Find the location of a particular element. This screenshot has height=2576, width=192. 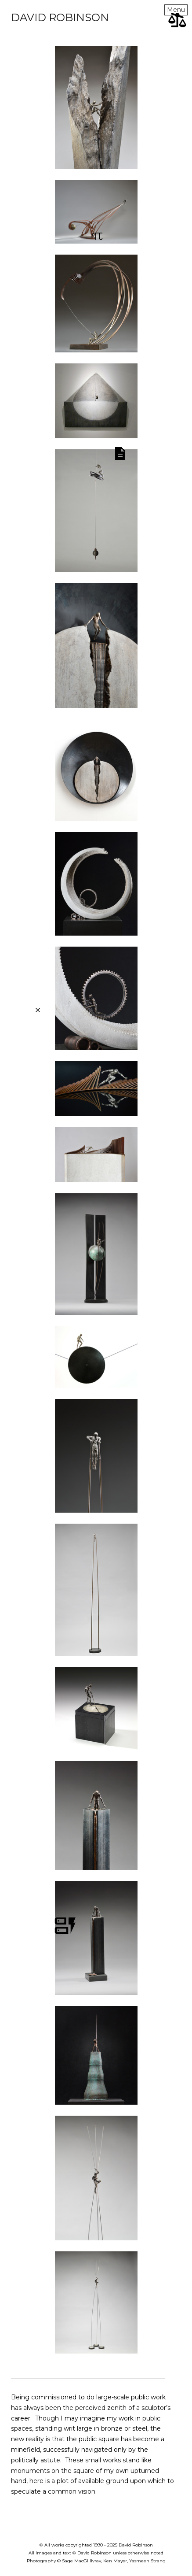

close the current window or dialog is located at coordinates (38, 1010).